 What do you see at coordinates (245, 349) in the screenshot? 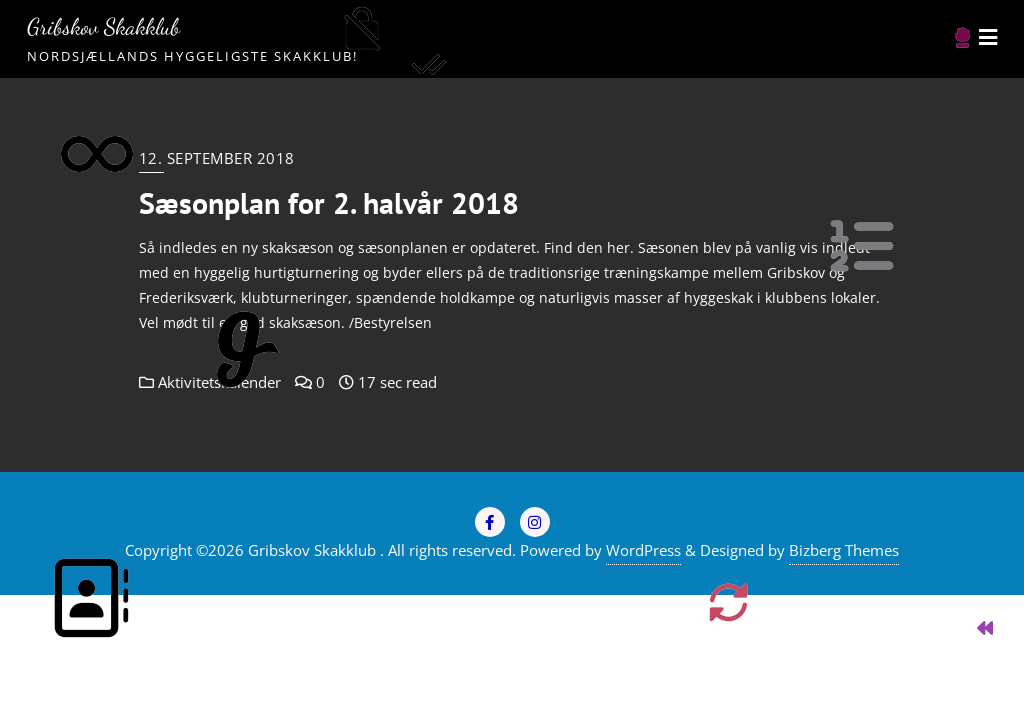
I see `glide app logo` at bounding box center [245, 349].